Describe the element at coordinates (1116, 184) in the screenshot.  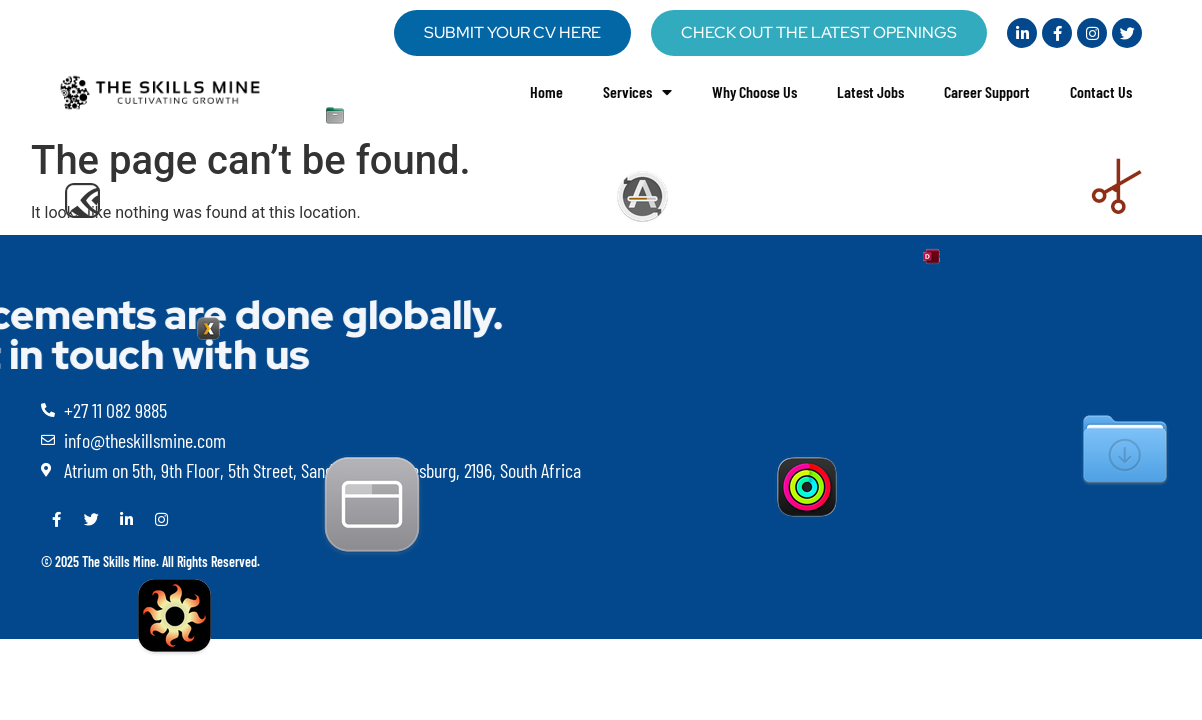
I see `open PDF Slicer to cut and rearrange PDF pages` at that location.